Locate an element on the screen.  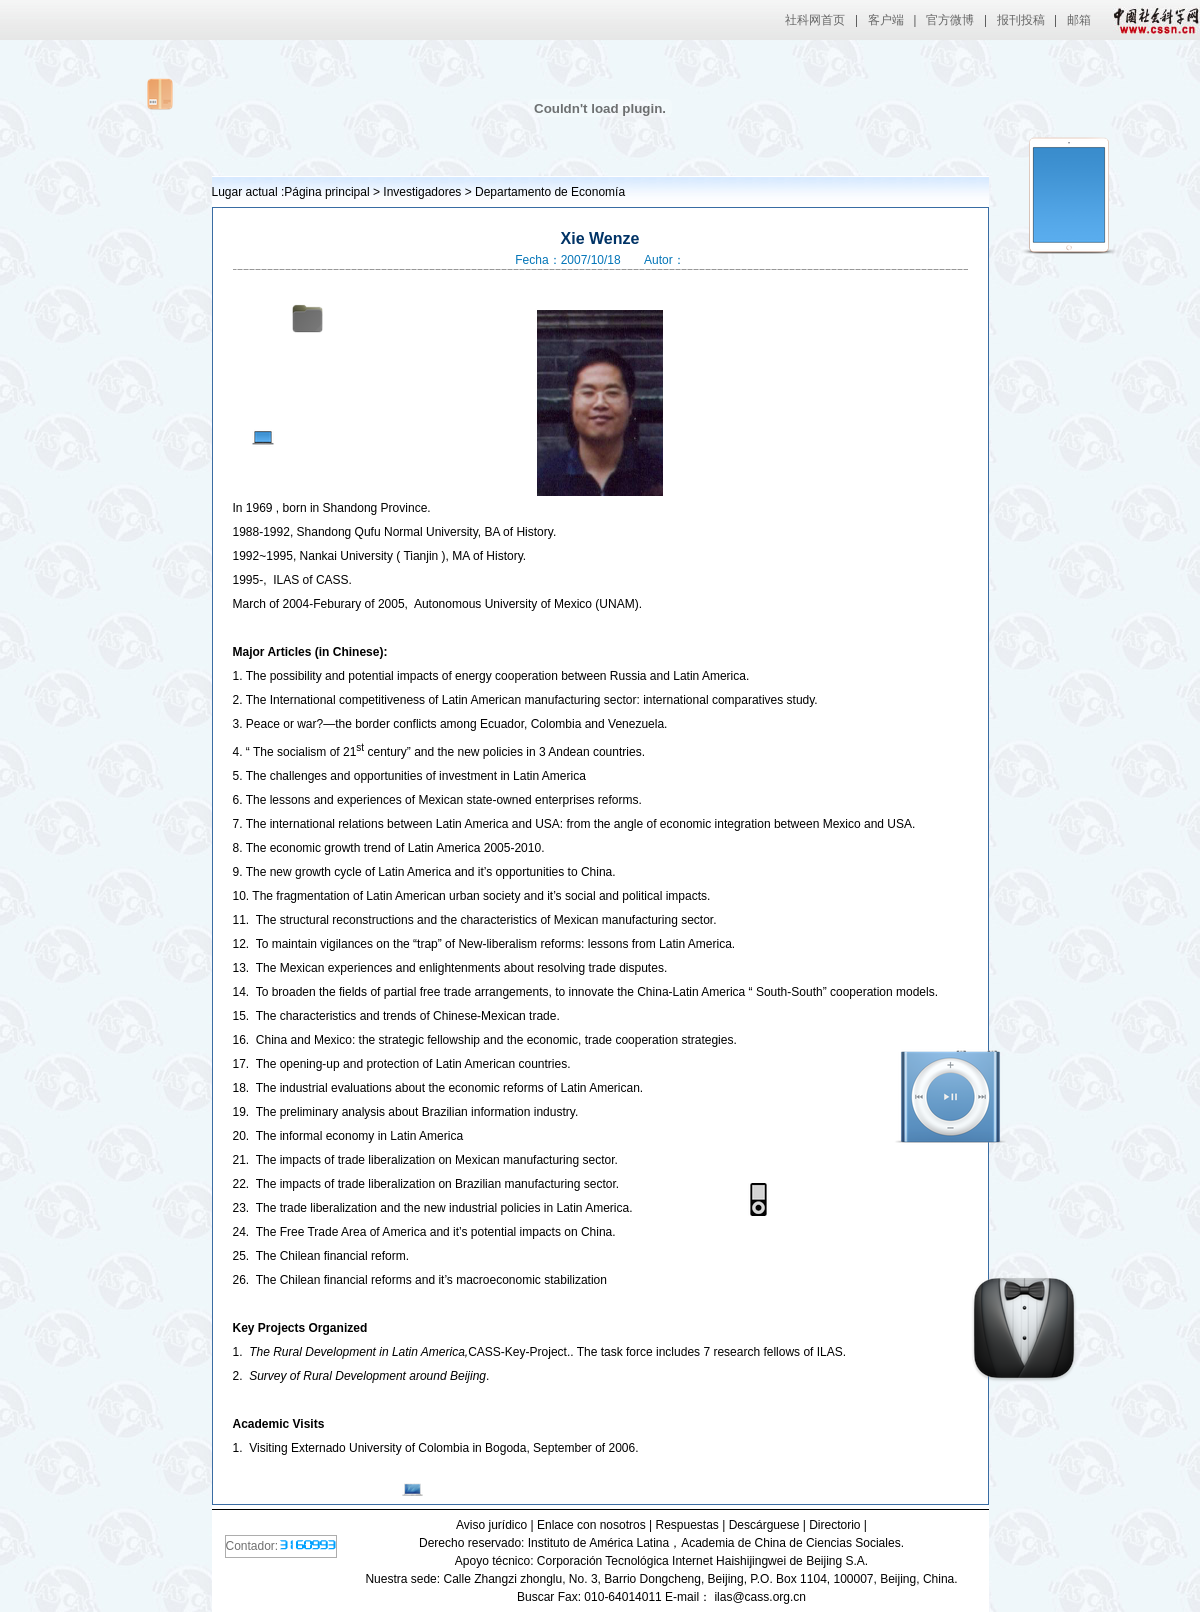
a compressed archive or package file is located at coordinates (160, 94).